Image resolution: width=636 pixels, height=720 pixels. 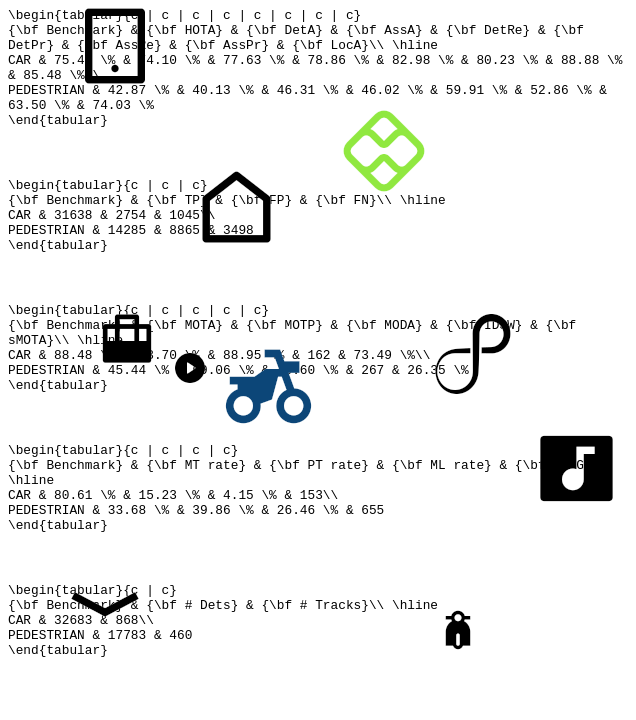 I want to click on expand content or reveal more options, so click(x=105, y=603).